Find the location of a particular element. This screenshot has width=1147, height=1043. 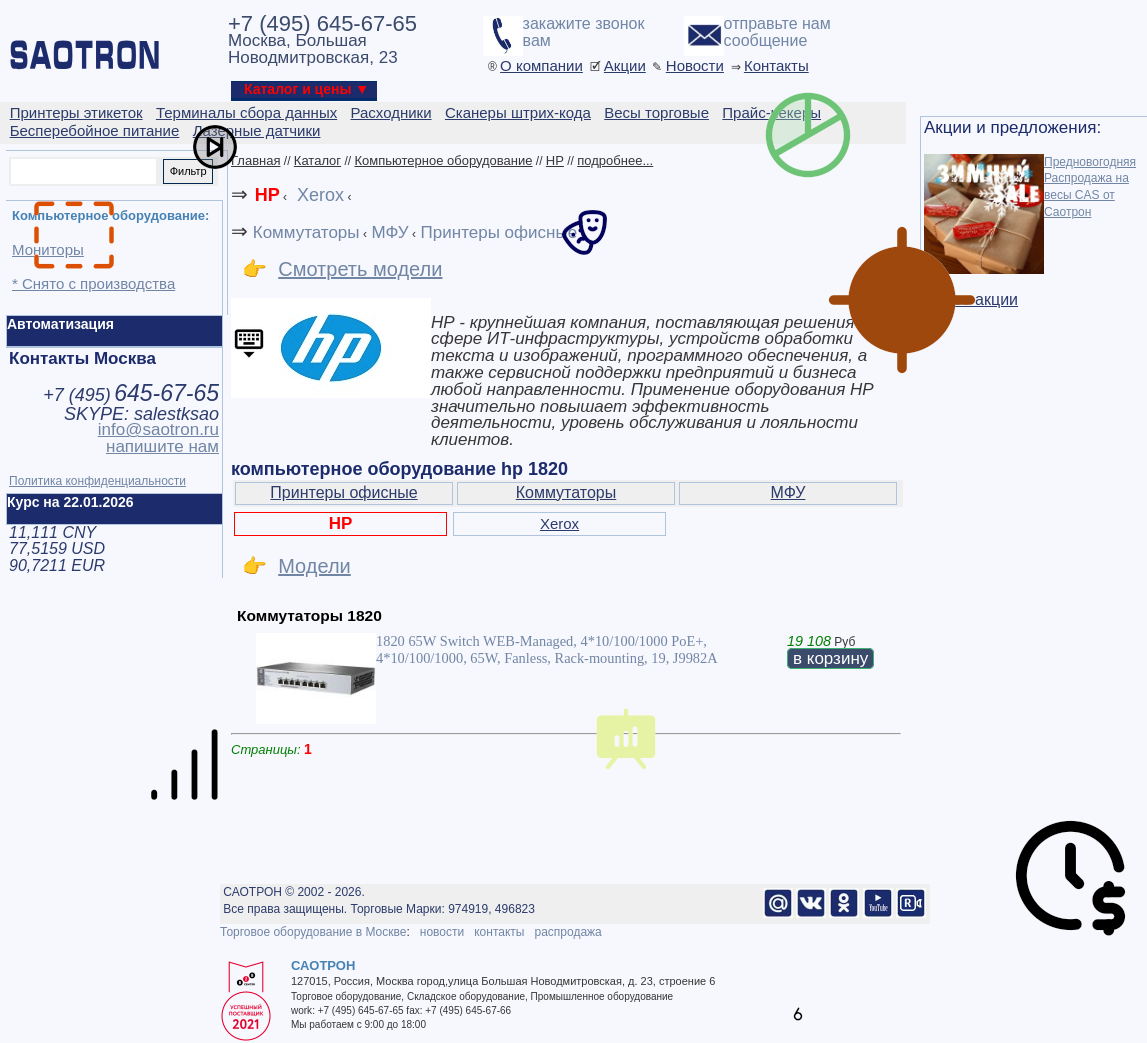

skip to next track is located at coordinates (215, 147).